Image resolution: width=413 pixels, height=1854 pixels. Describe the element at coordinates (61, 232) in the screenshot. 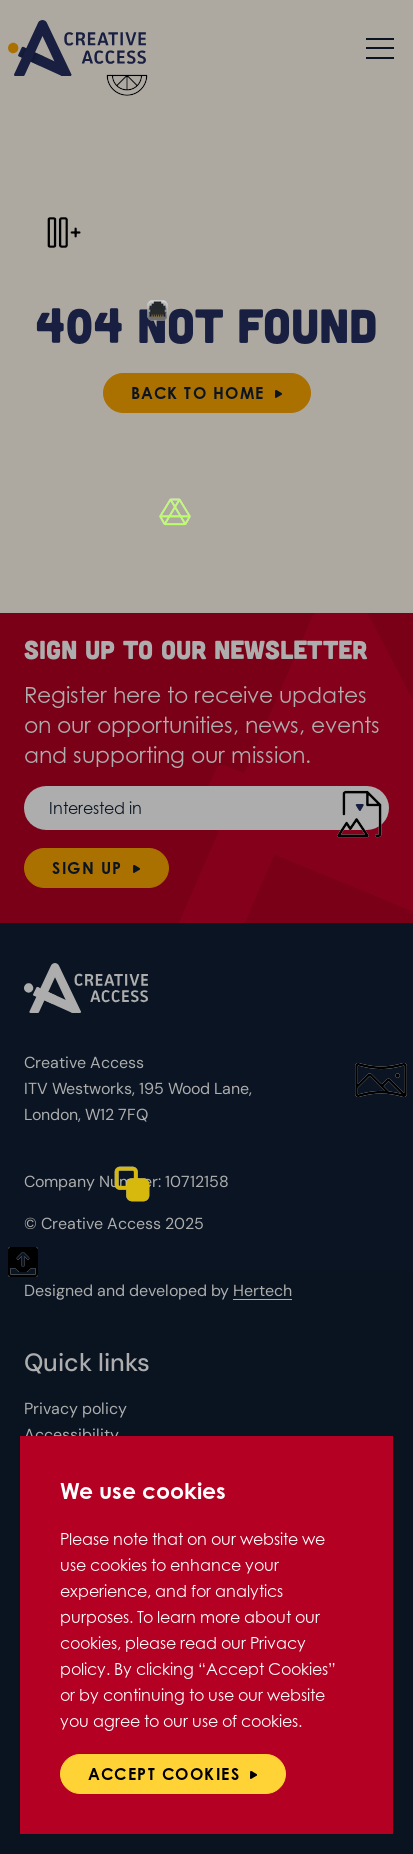

I see `add a new column to the right` at that location.